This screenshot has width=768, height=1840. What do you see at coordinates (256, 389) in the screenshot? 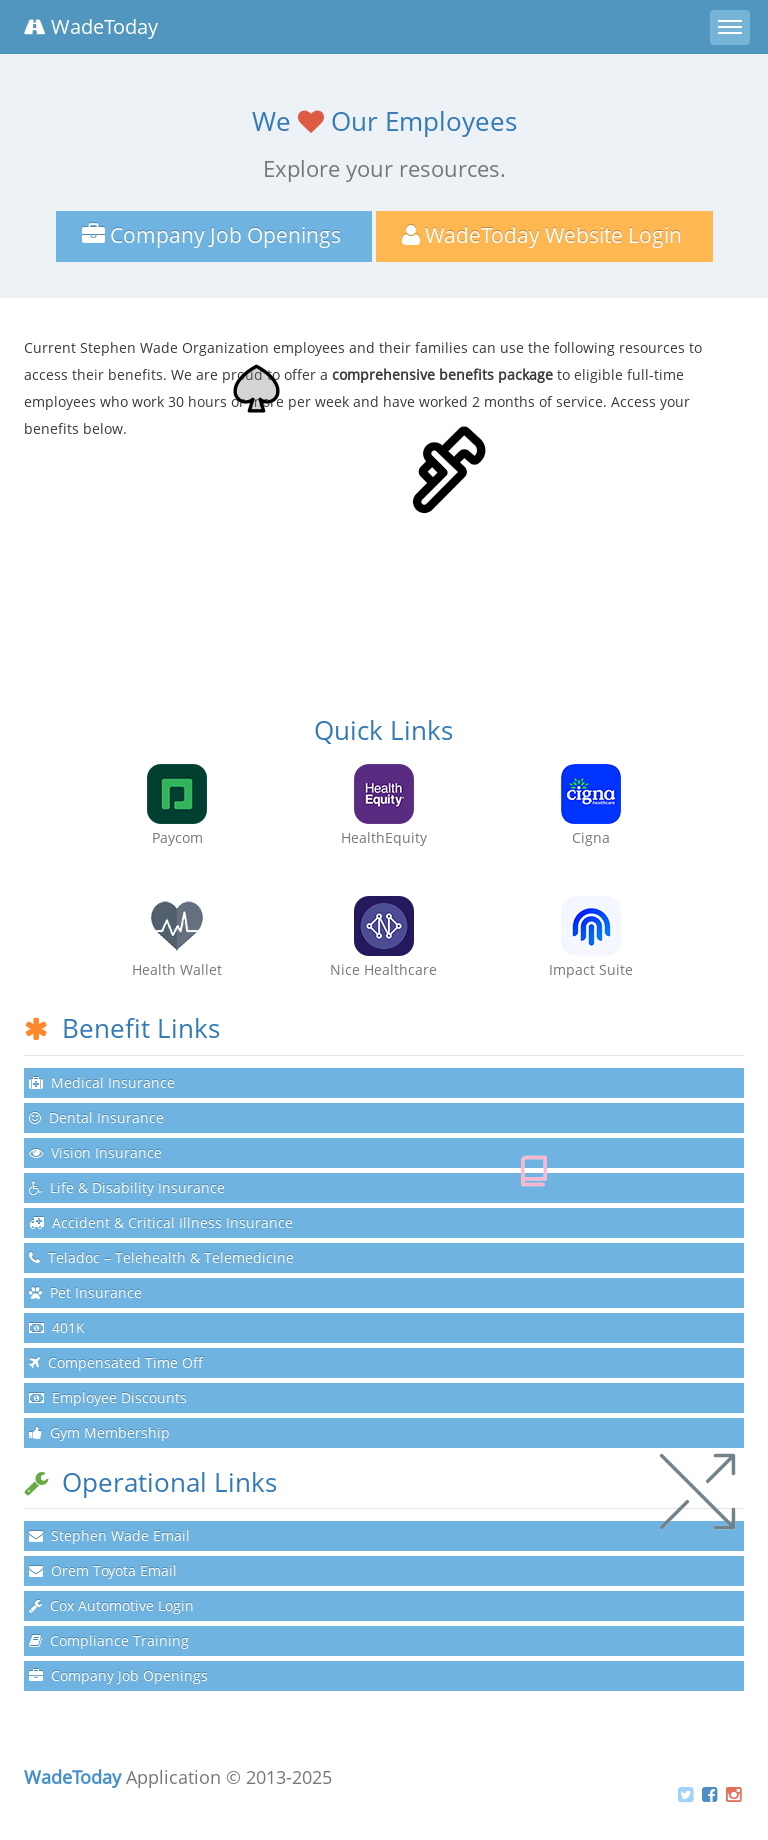
I see `playing cards or card game feature` at bounding box center [256, 389].